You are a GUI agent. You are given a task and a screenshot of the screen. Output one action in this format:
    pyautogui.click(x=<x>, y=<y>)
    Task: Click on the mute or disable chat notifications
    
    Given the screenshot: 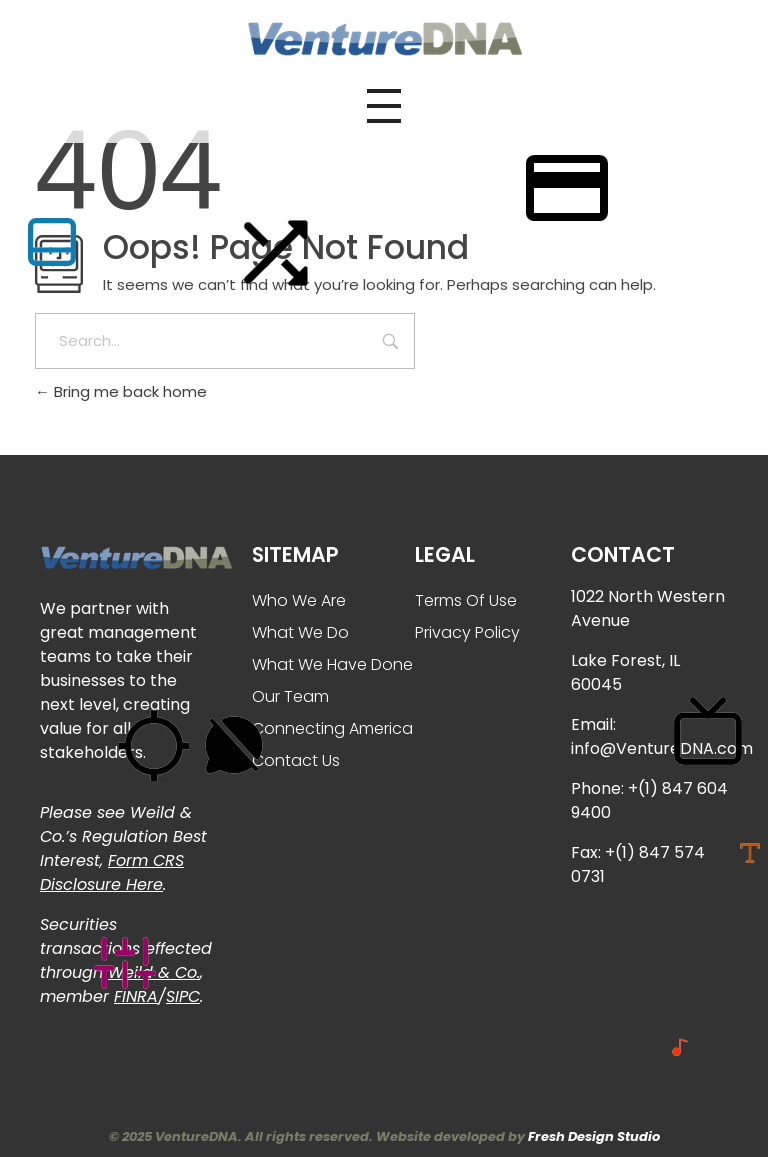 What is the action you would take?
    pyautogui.click(x=234, y=745)
    